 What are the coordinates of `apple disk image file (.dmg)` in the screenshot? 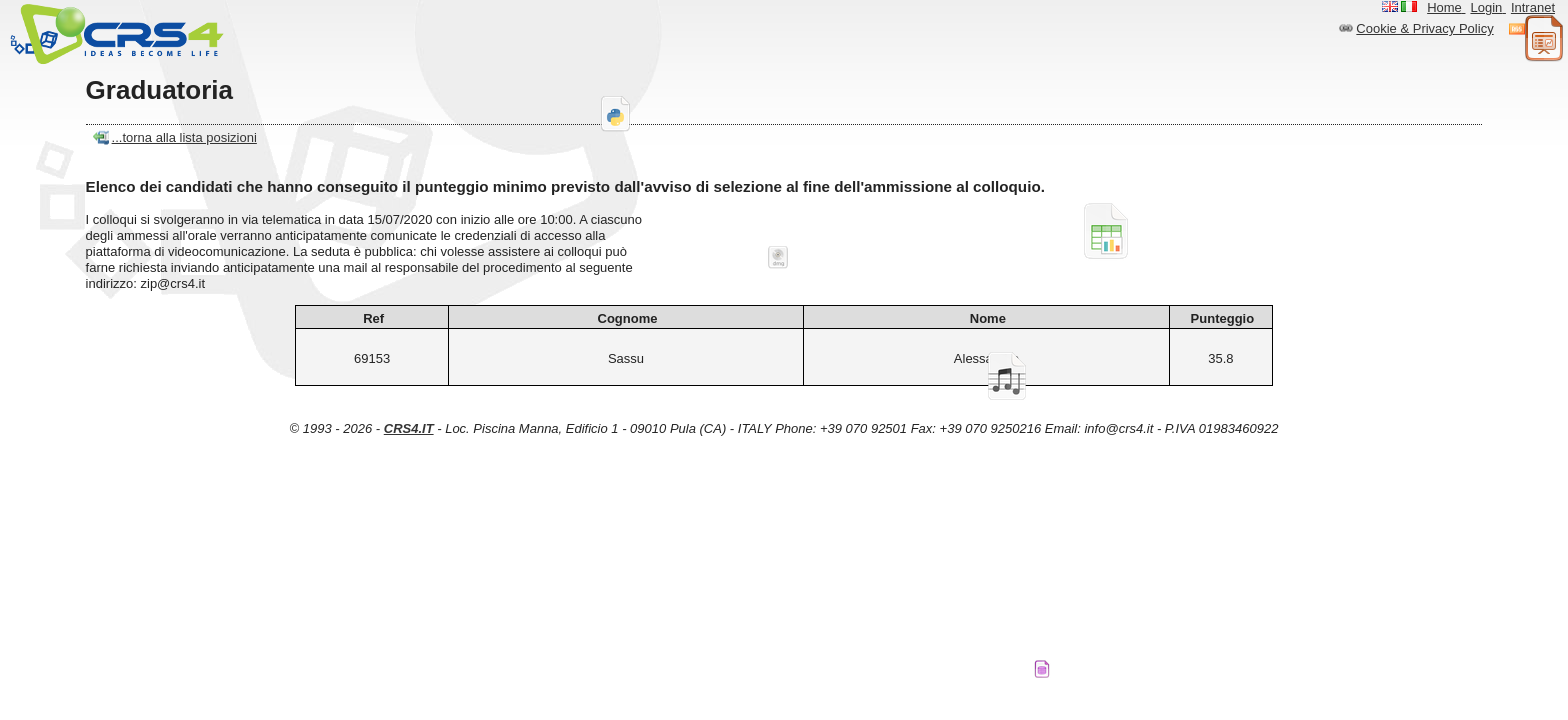 It's located at (778, 257).